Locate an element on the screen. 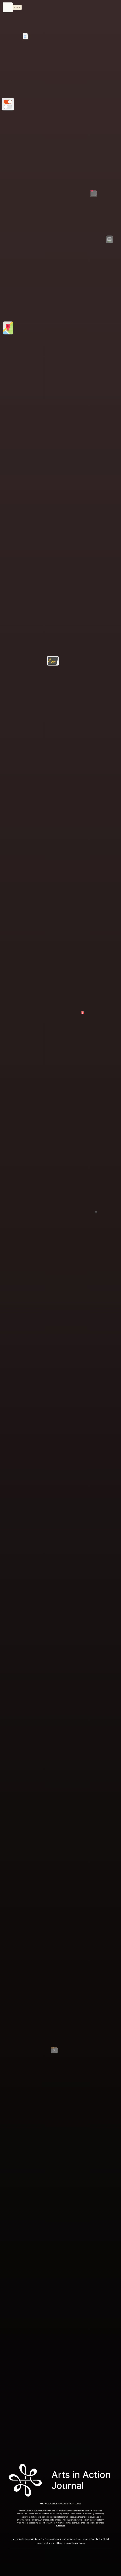  a ruby programming language file is located at coordinates (83, 1013).